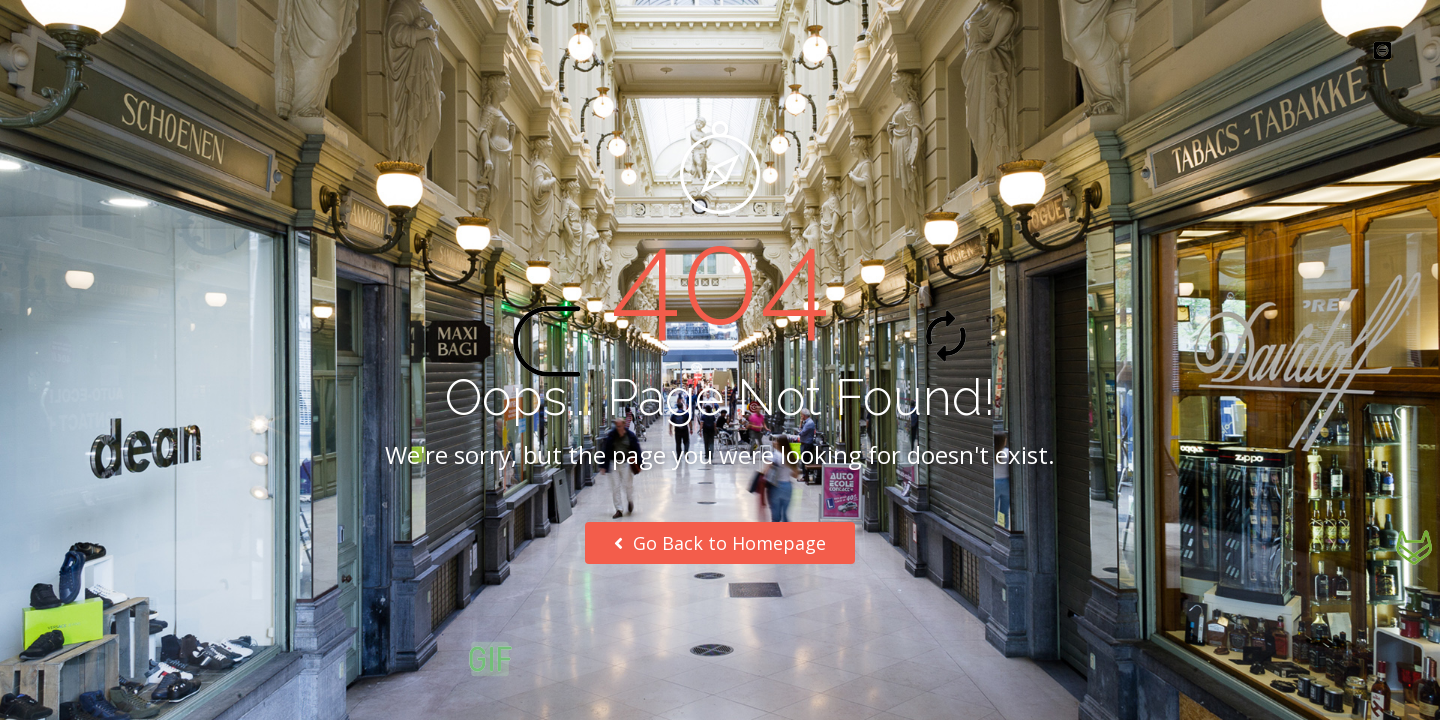  I want to click on insert a gif into your message, so click(490, 659).